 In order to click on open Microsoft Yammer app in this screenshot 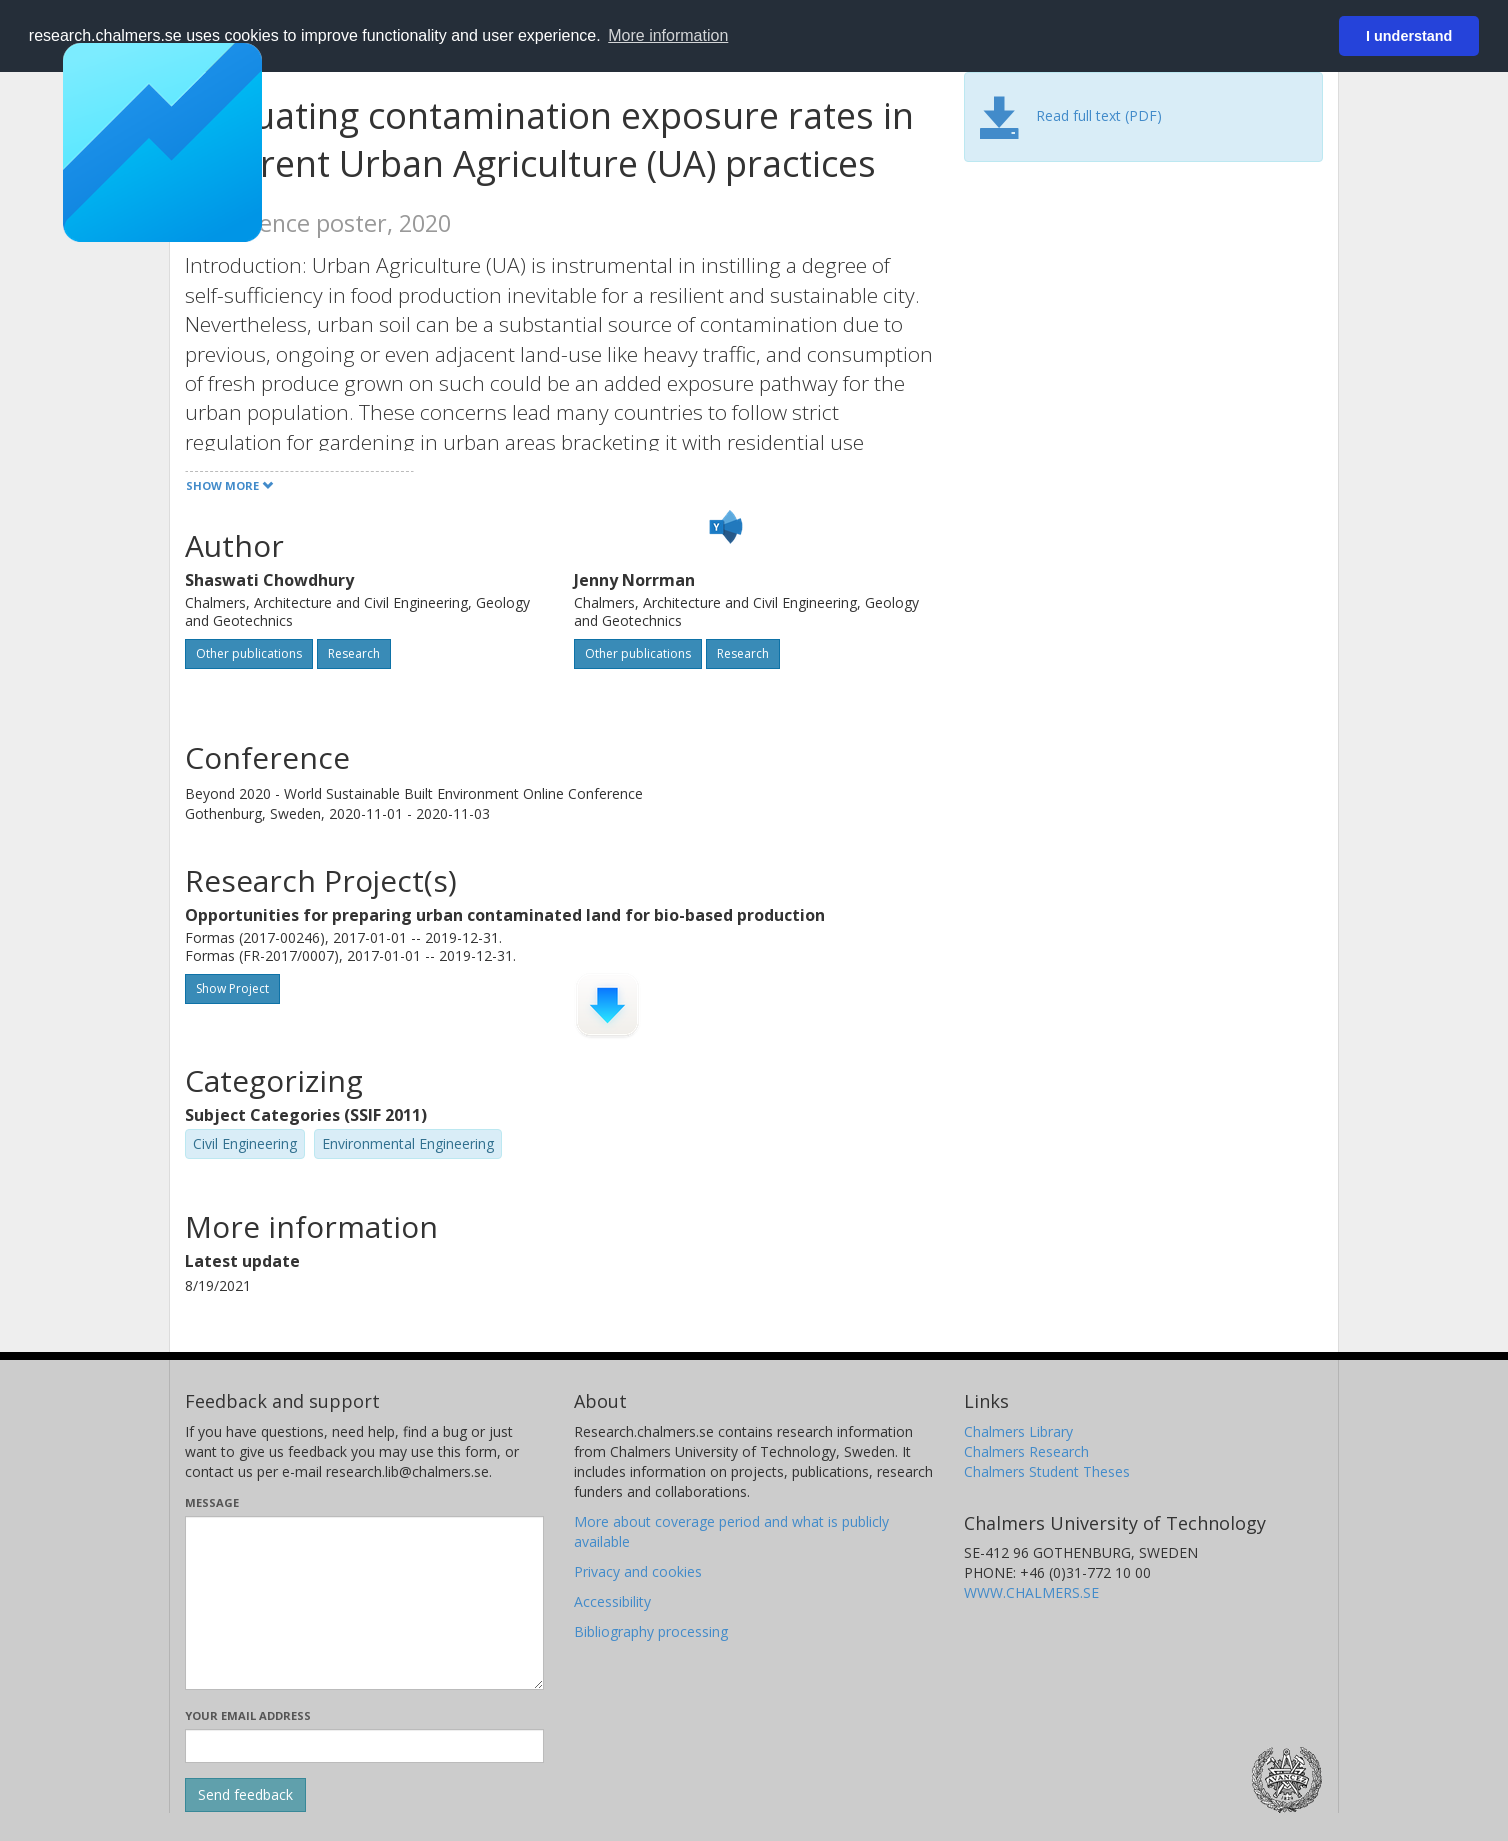, I will do `click(726, 527)`.